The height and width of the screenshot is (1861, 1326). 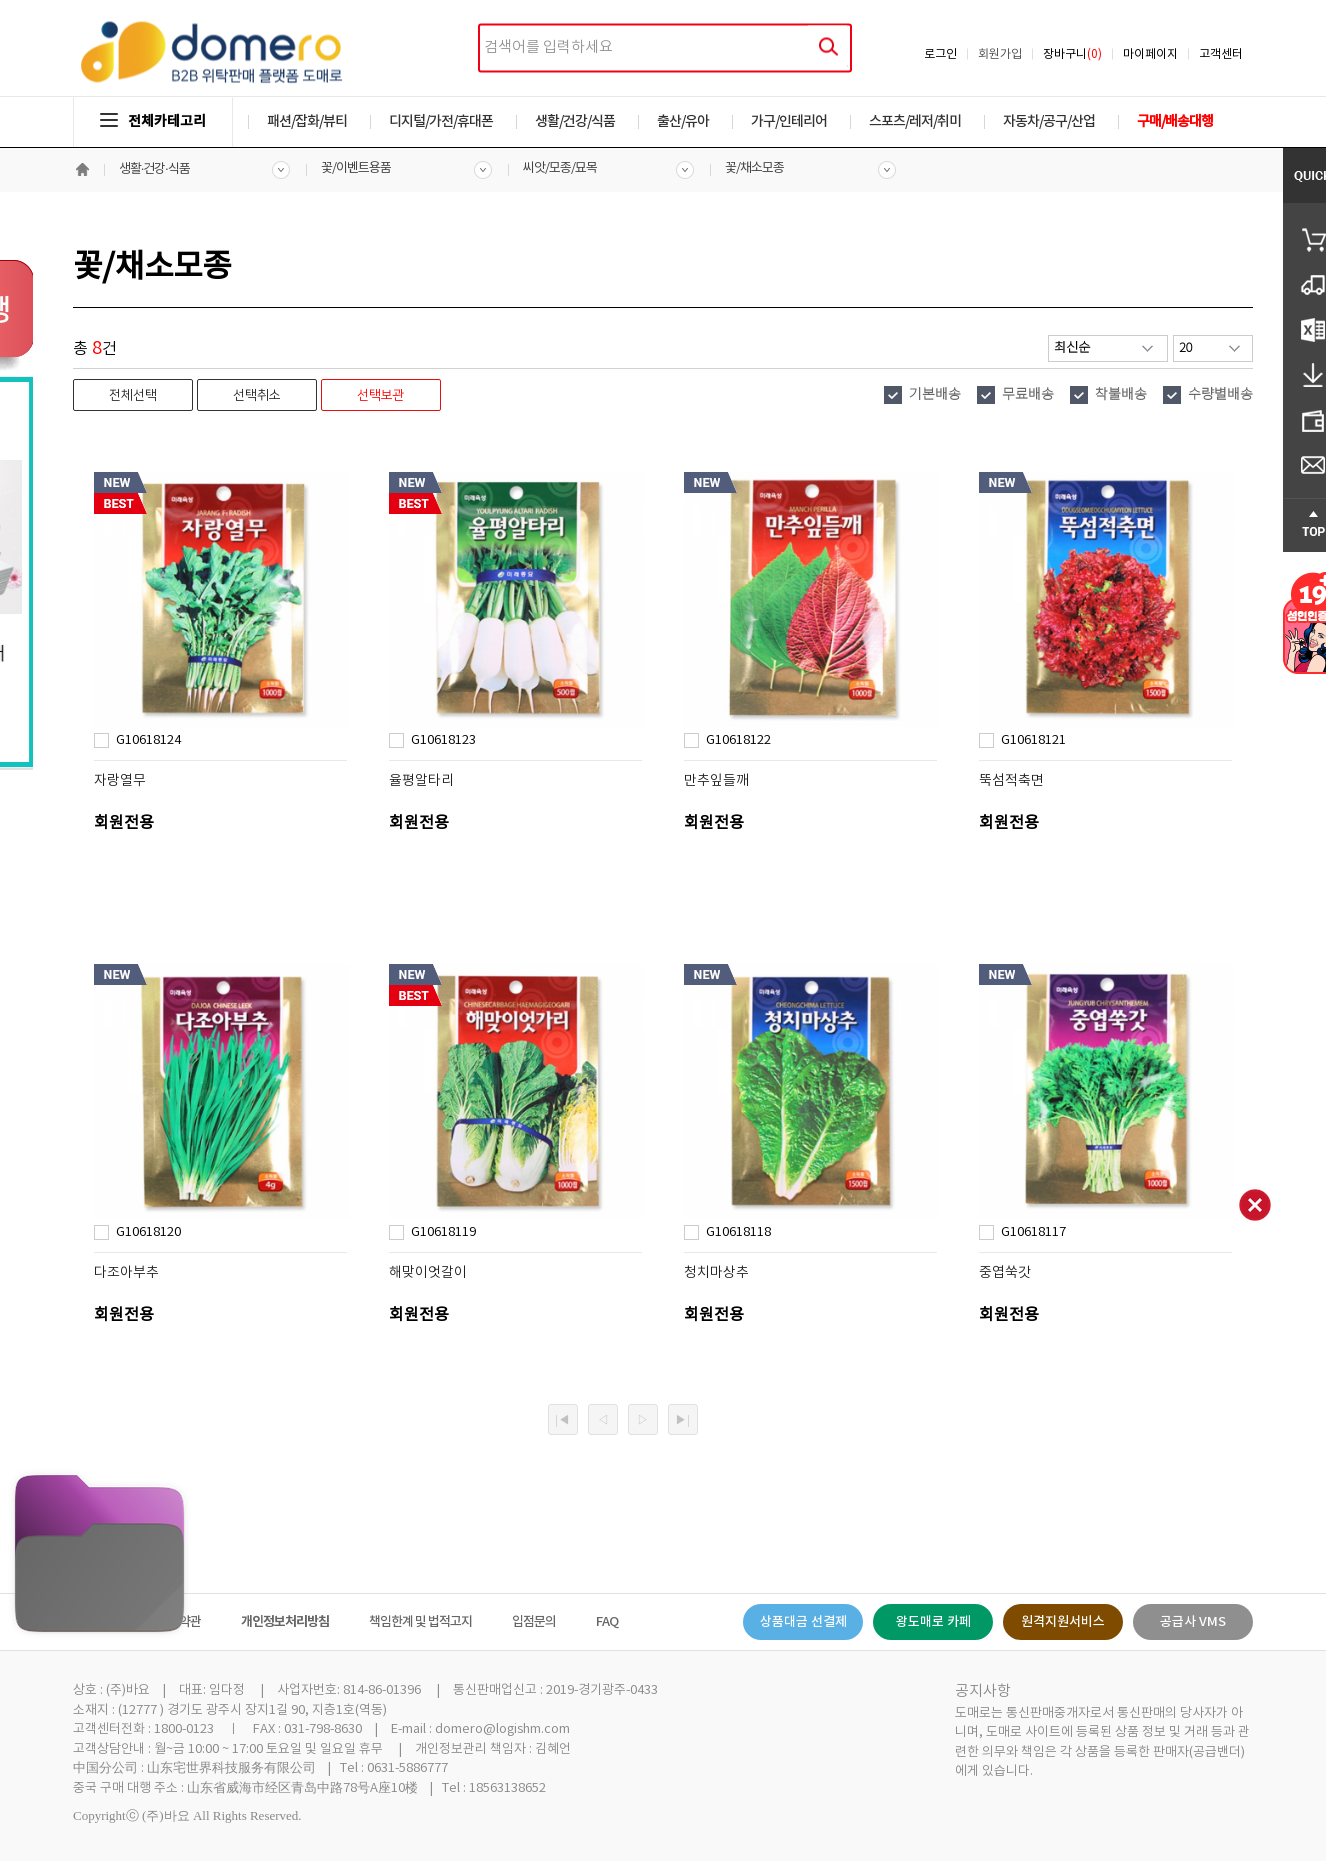 What do you see at coordinates (99, 1553) in the screenshot?
I see `indicates a folder is ready to accept a dragged item` at bounding box center [99, 1553].